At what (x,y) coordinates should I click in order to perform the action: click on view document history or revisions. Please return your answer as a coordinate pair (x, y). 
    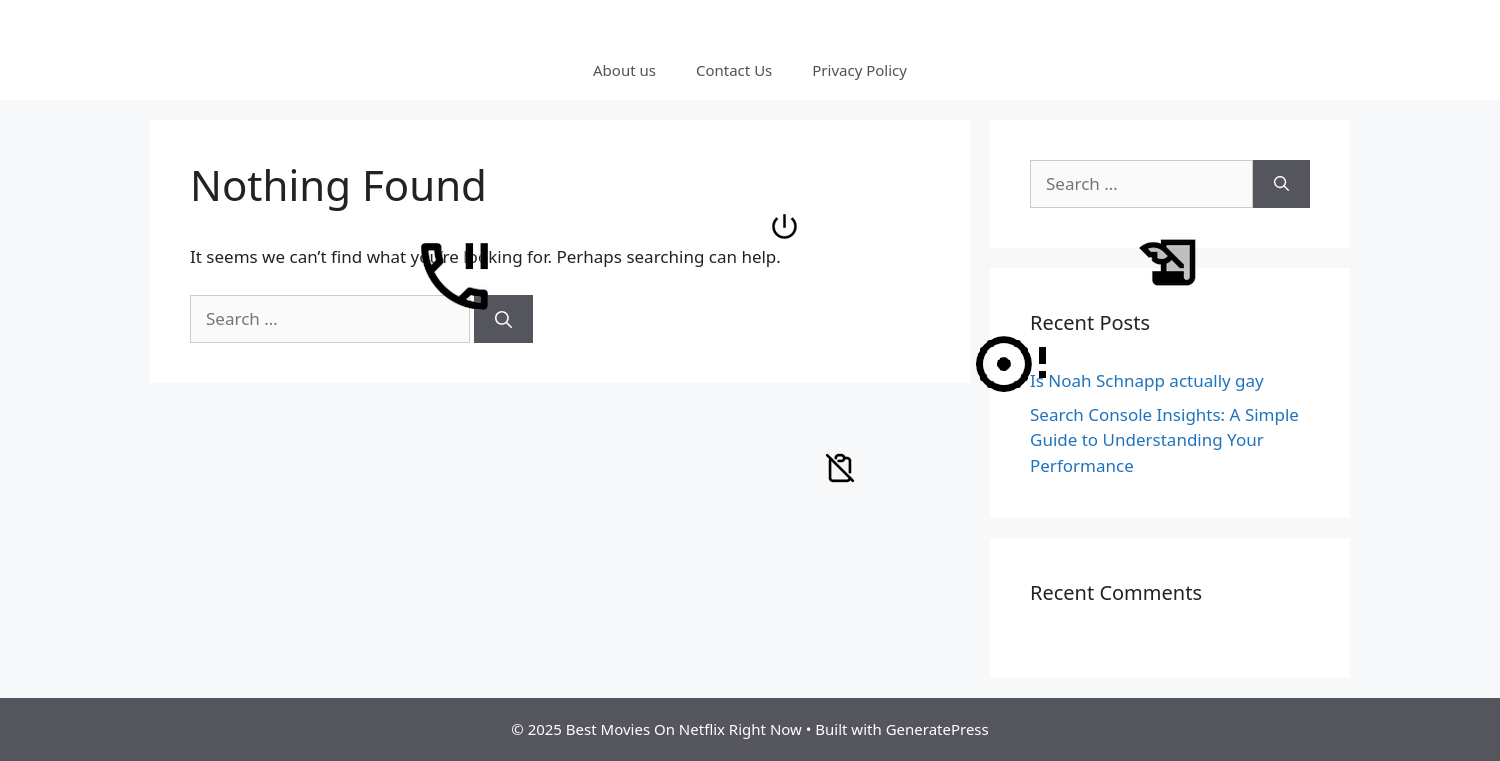
    Looking at the image, I should click on (1169, 262).